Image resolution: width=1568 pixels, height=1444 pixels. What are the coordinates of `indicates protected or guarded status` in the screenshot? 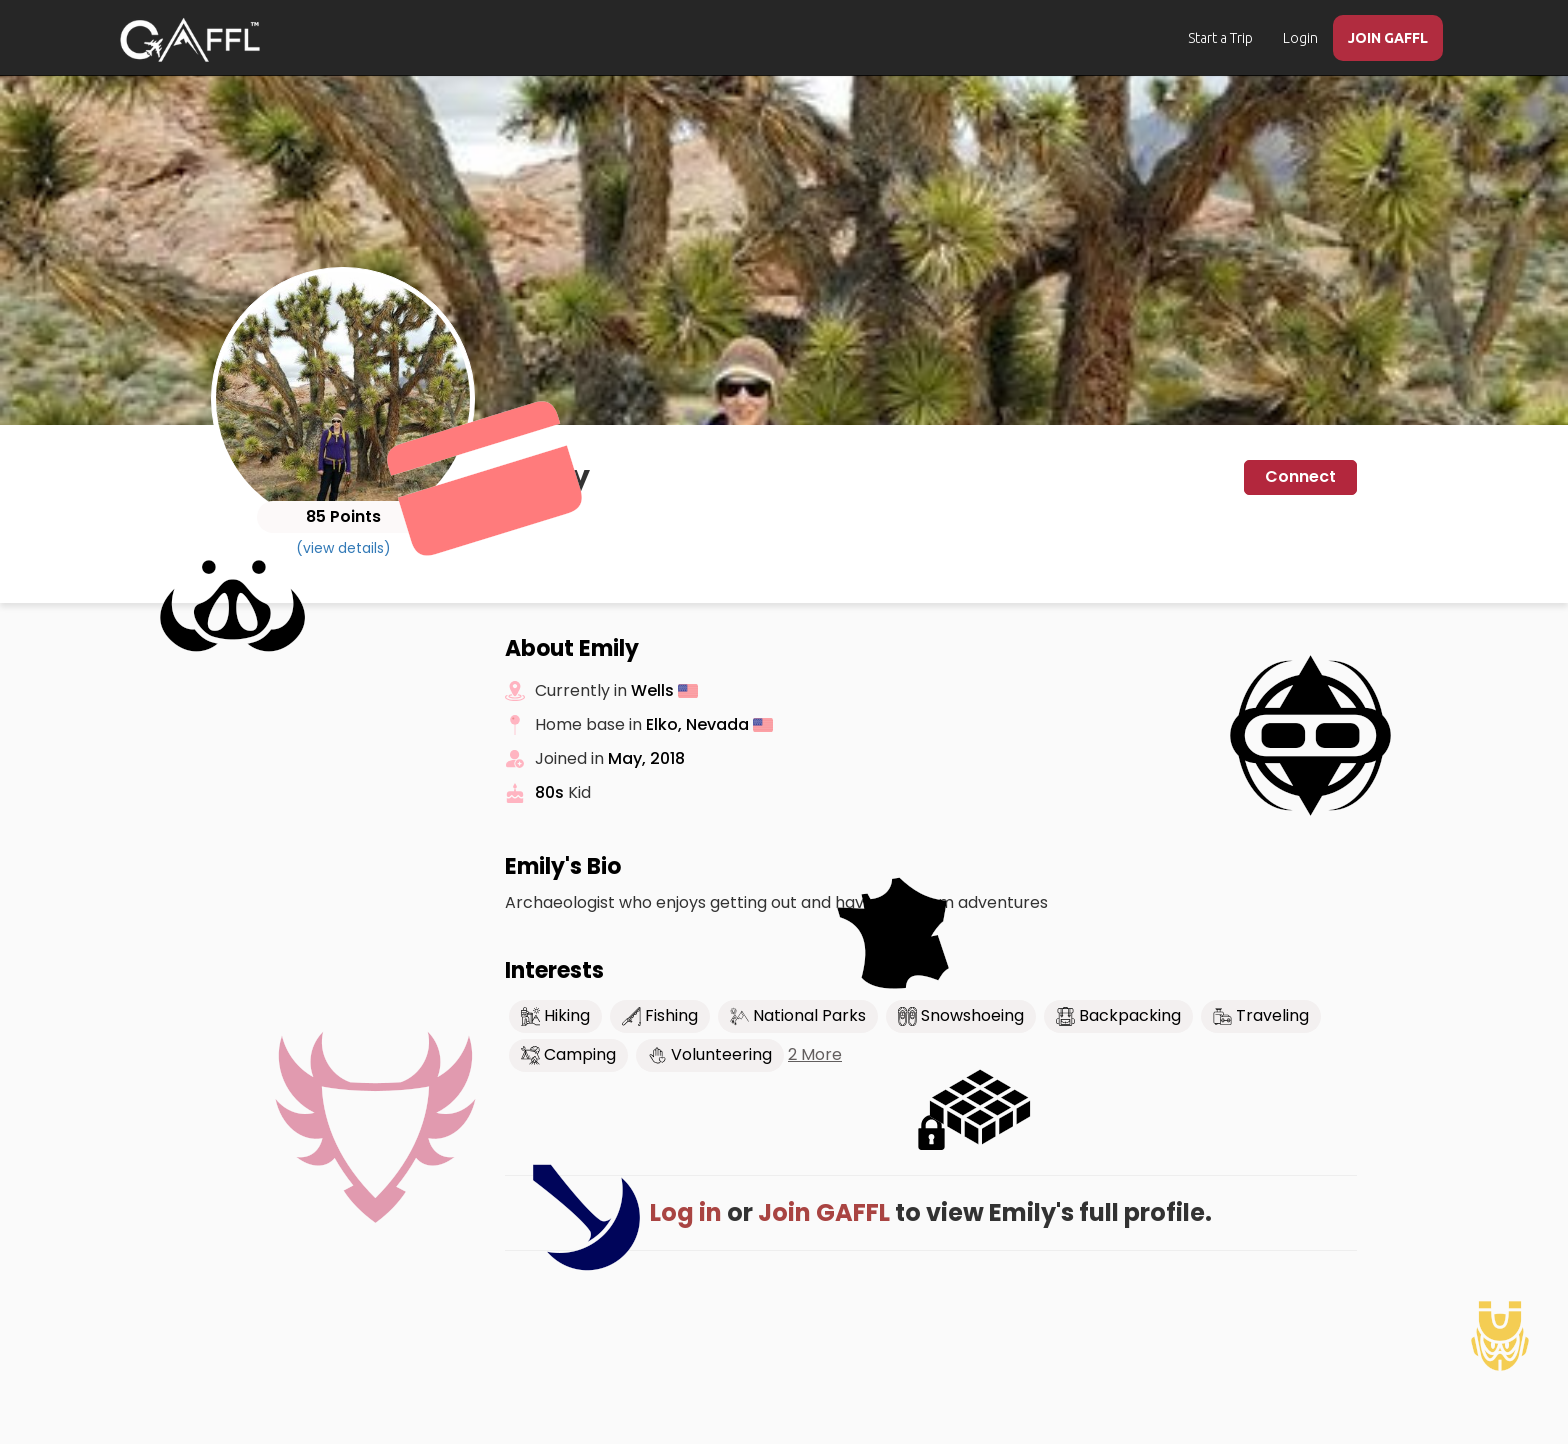 It's located at (374, 1123).